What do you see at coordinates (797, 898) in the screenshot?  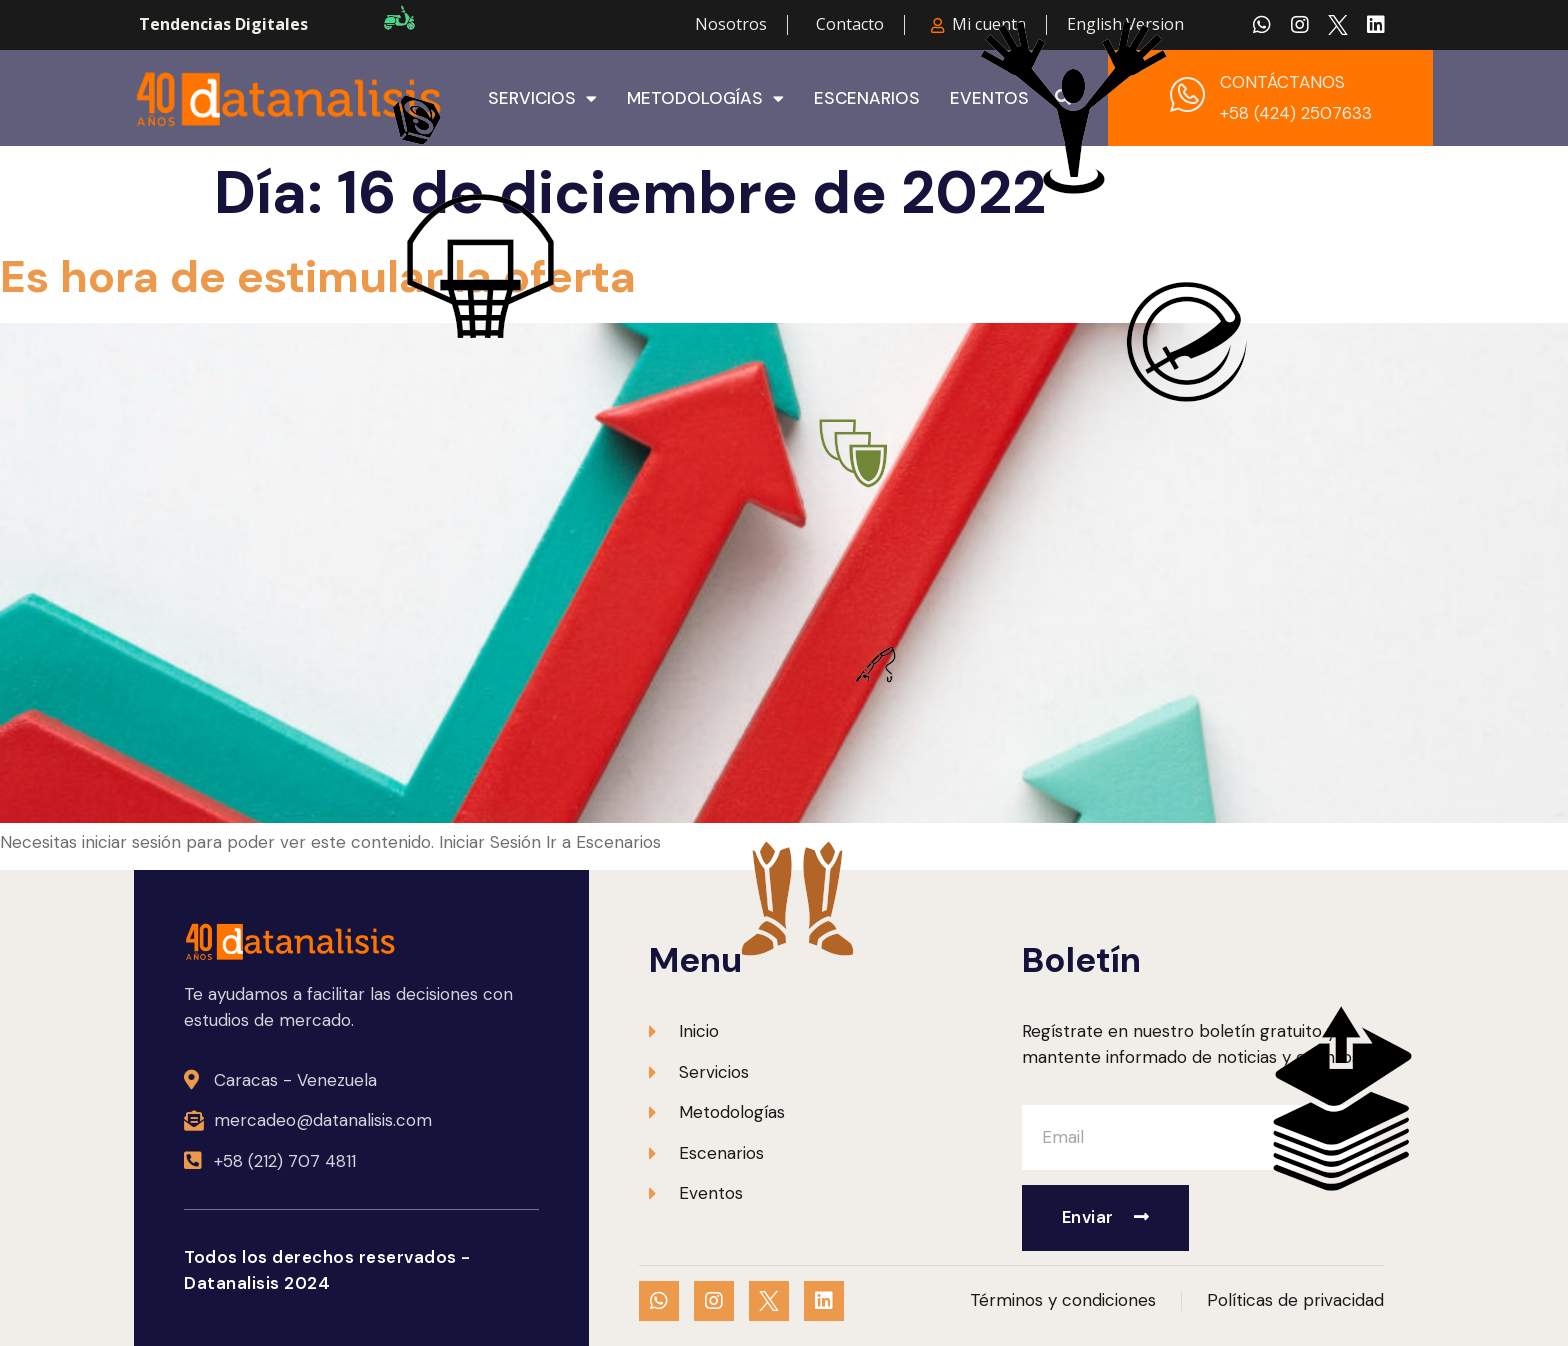 I see `equip leg armor to your character` at bounding box center [797, 898].